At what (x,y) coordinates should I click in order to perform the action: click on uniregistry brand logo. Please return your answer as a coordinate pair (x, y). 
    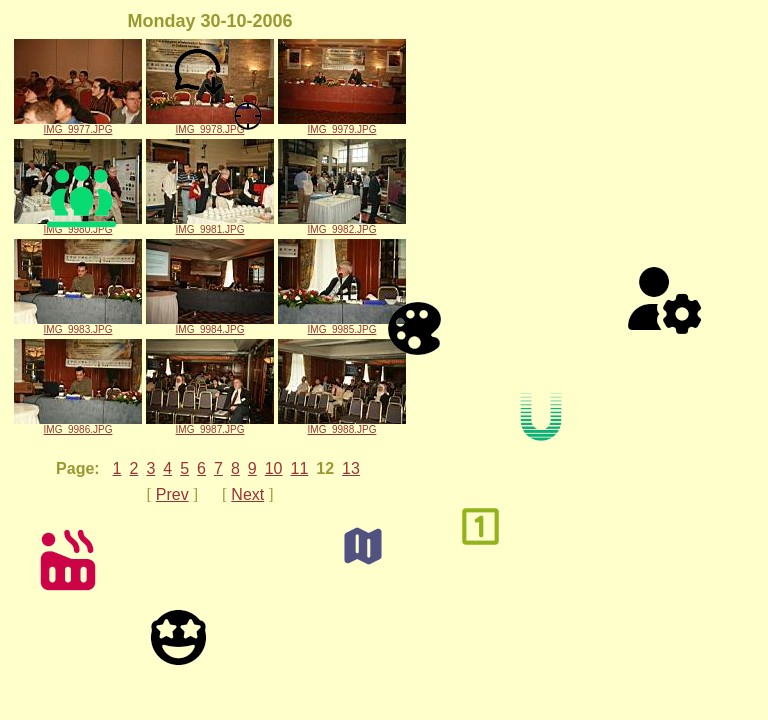
    Looking at the image, I should click on (541, 417).